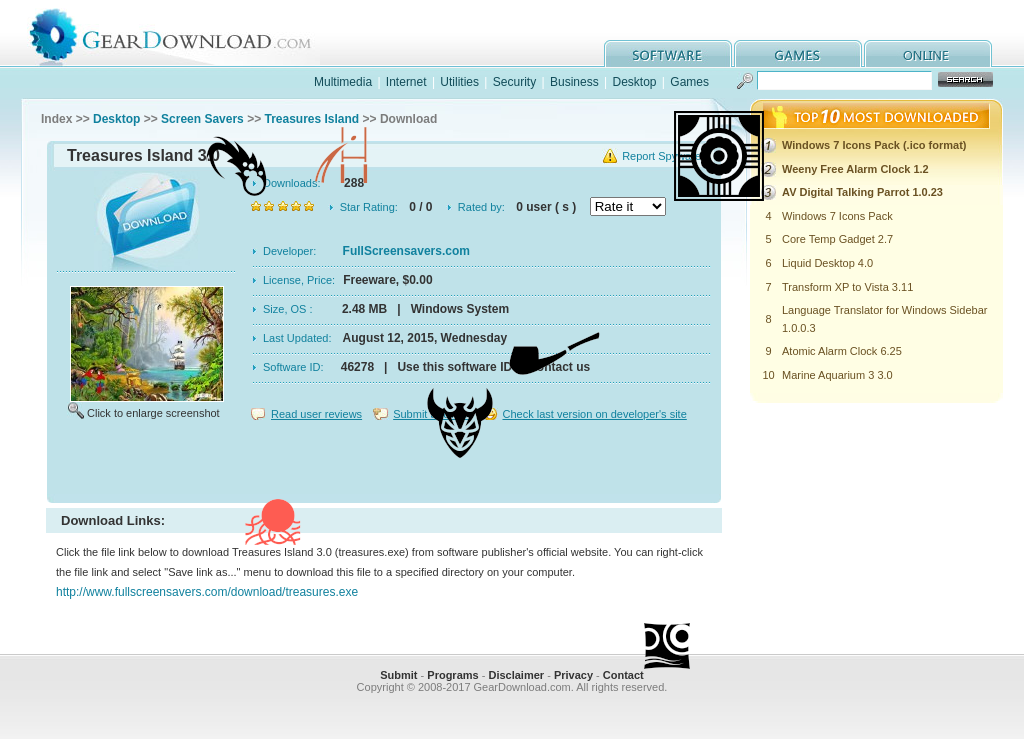 The height and width of the screenshot is (739, 1024). What do you see at coordinates (236, 166) in the screenshot?
I see `launch fireball attack or fire-based ability` at bounding box center [236, 166].